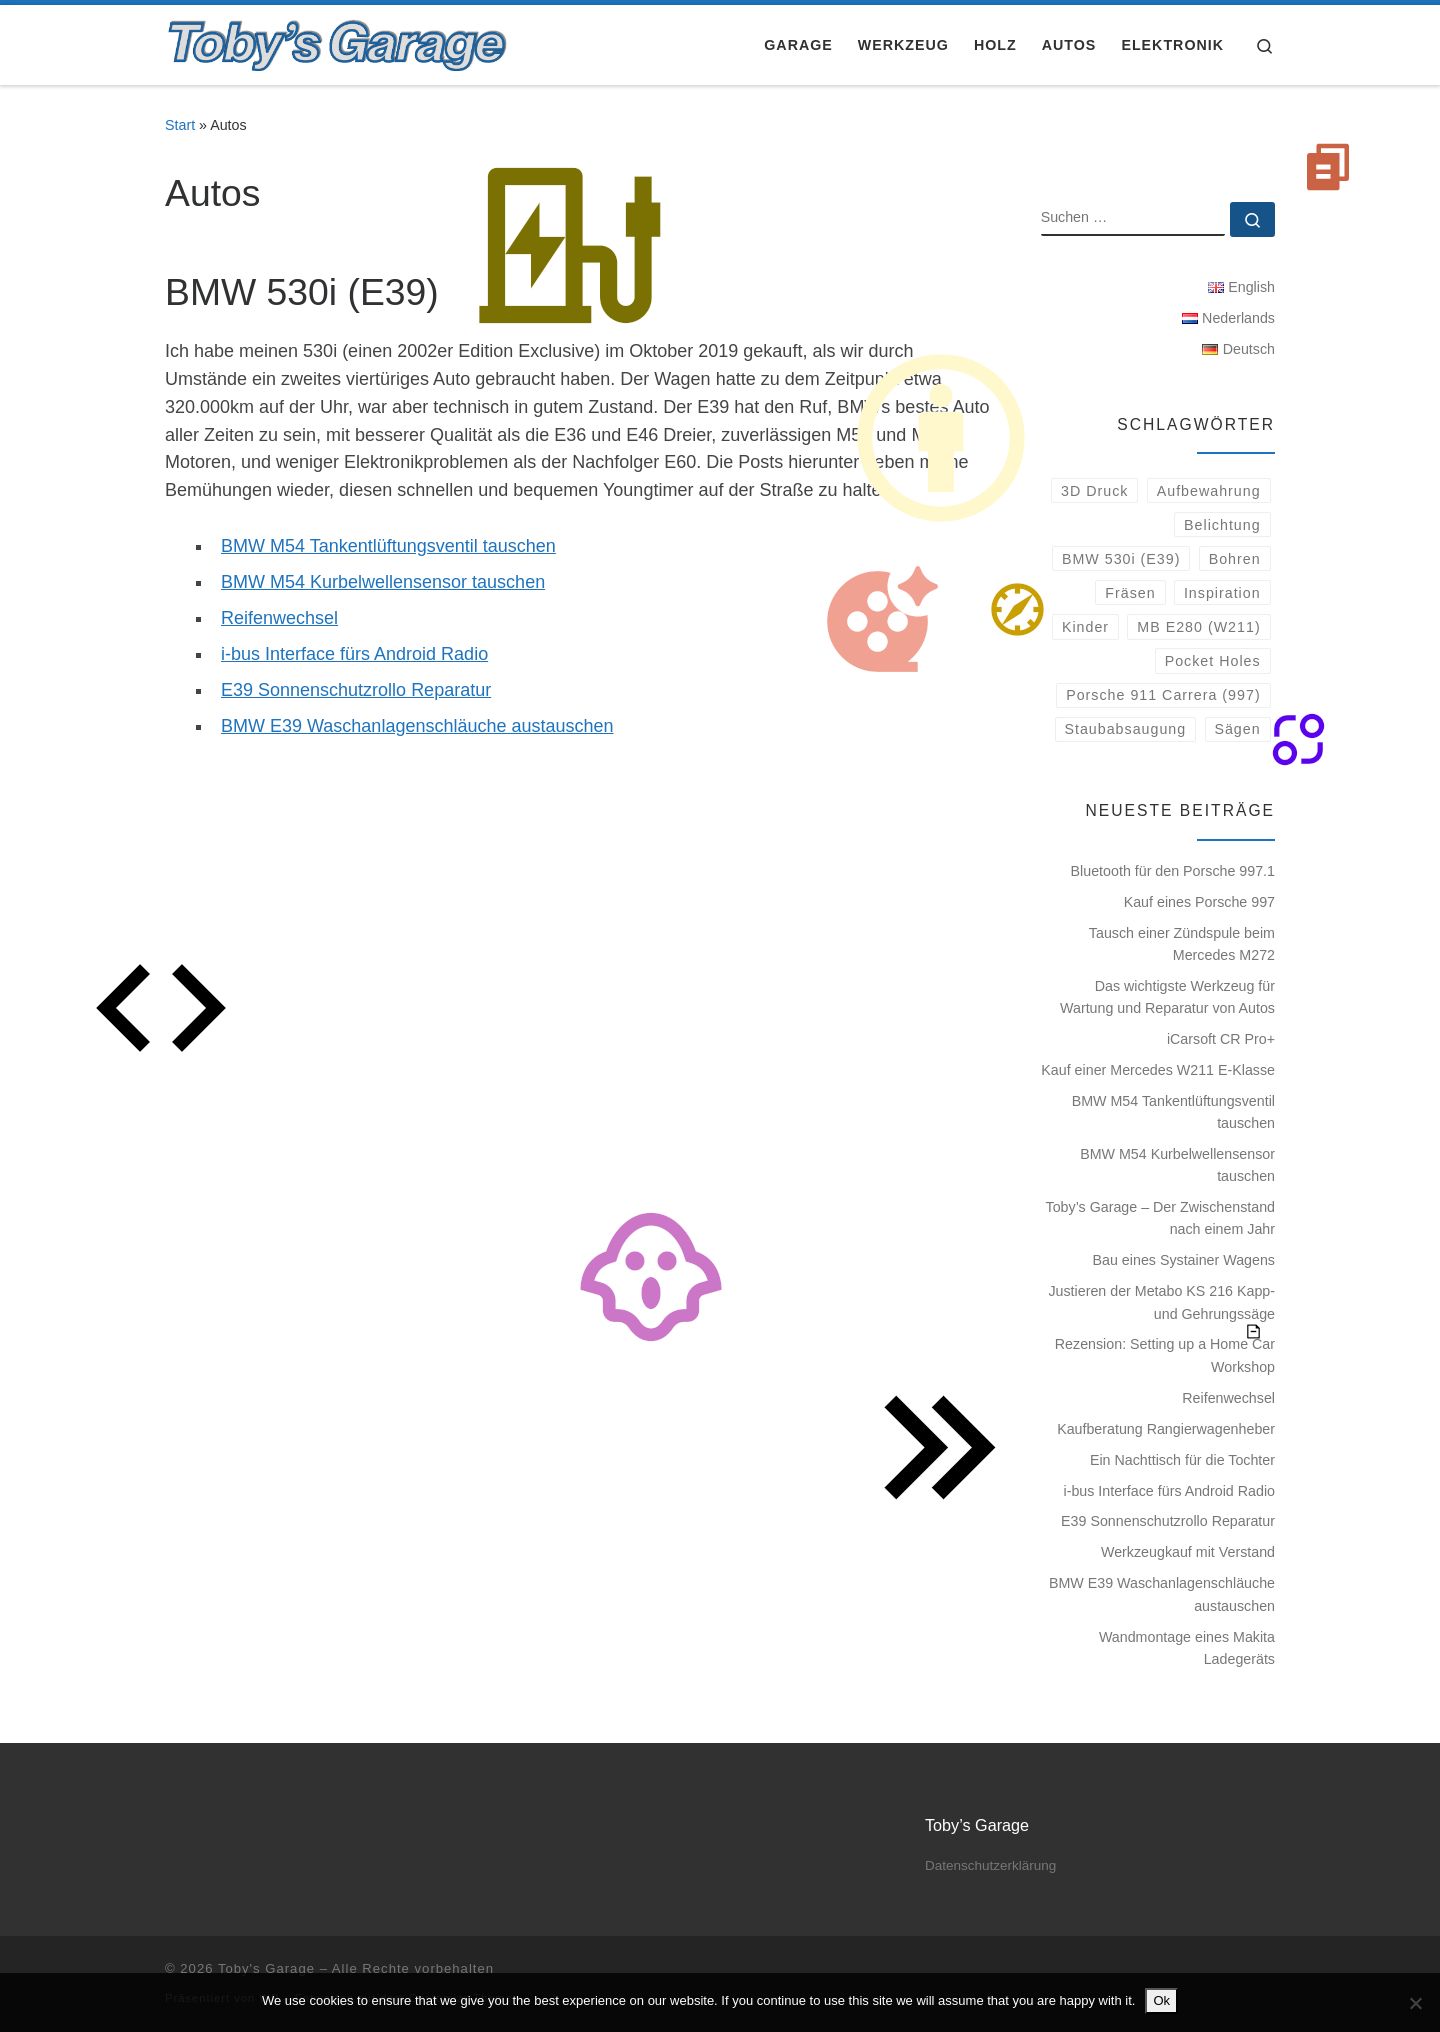  I want to click on expand content horizontally, so click(161, 1008).